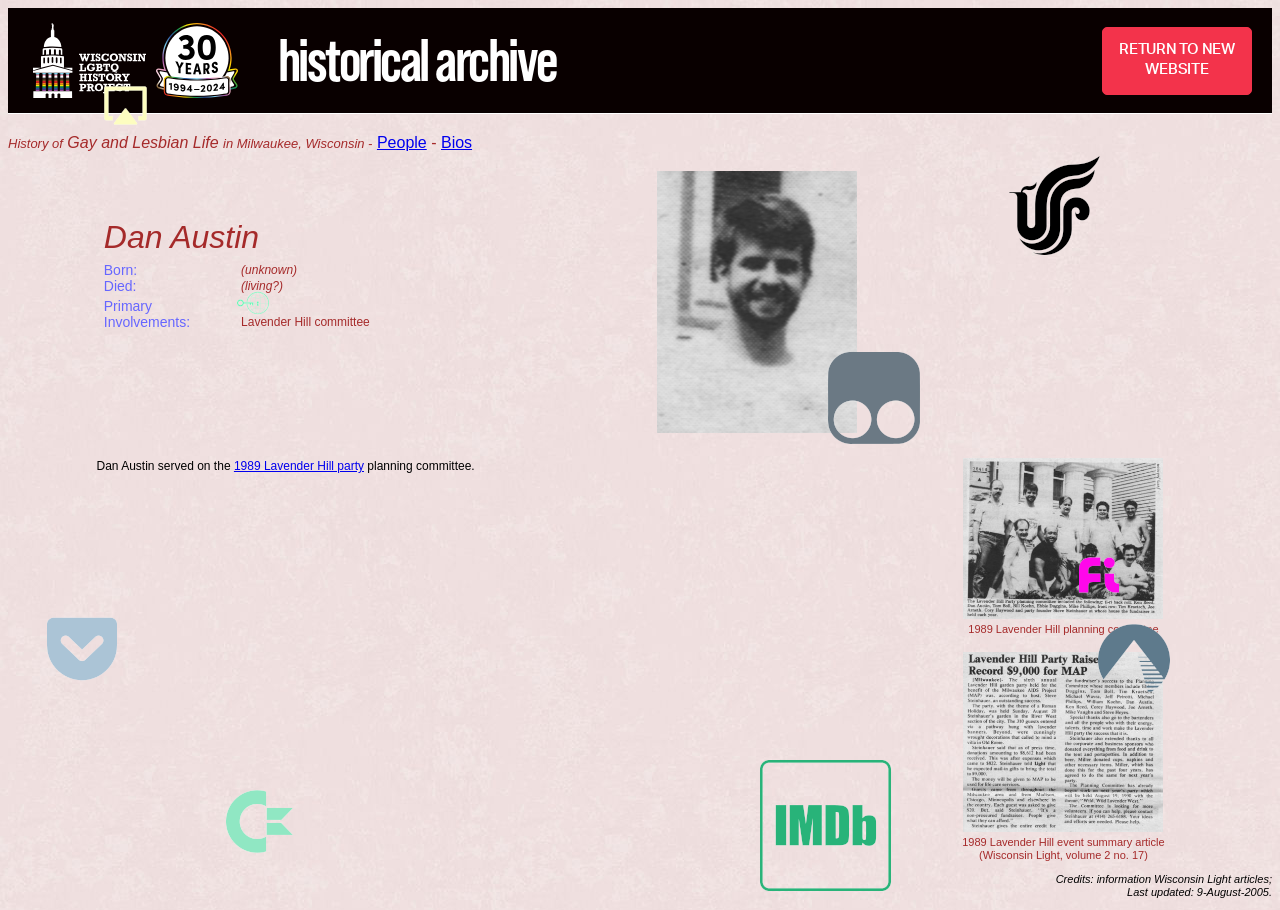 This screenshot has width=1280, height=910. Describe the element at coordinates (82, 649) in the screenshot. I see `save to pocket for later reading` at that location.